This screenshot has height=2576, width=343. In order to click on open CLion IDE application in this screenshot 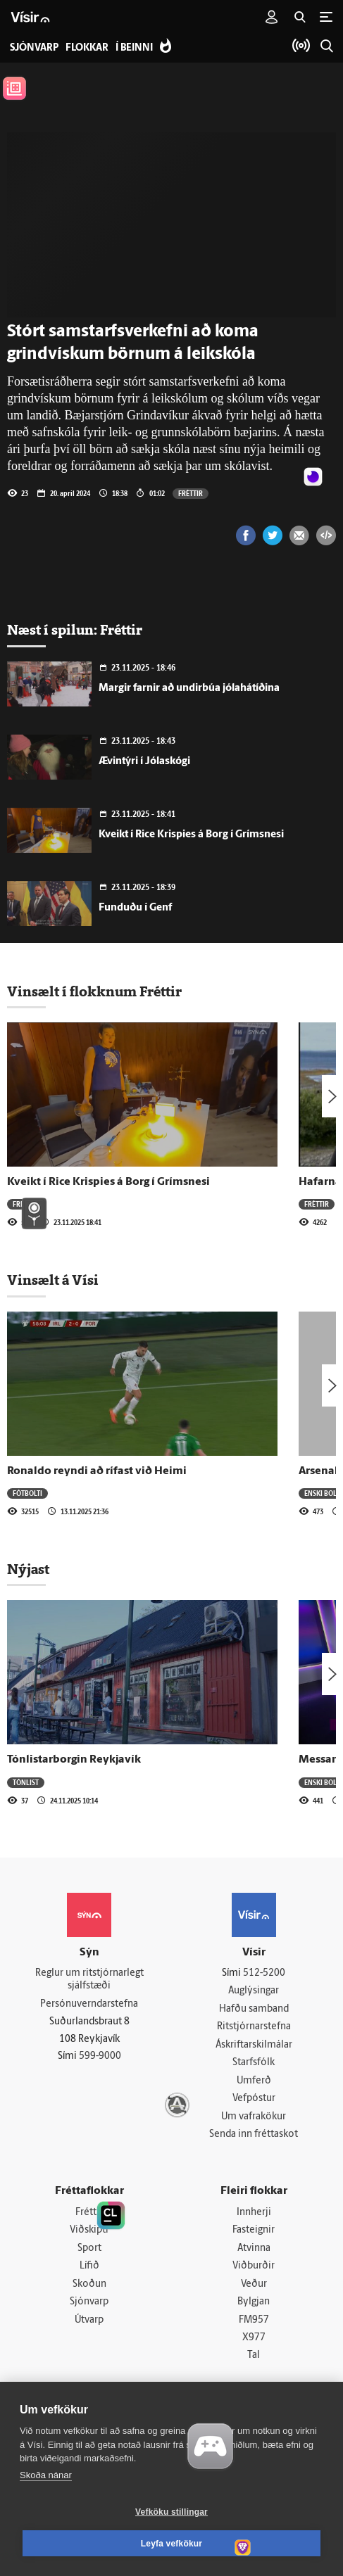, I will do `click(111, 2215)`.